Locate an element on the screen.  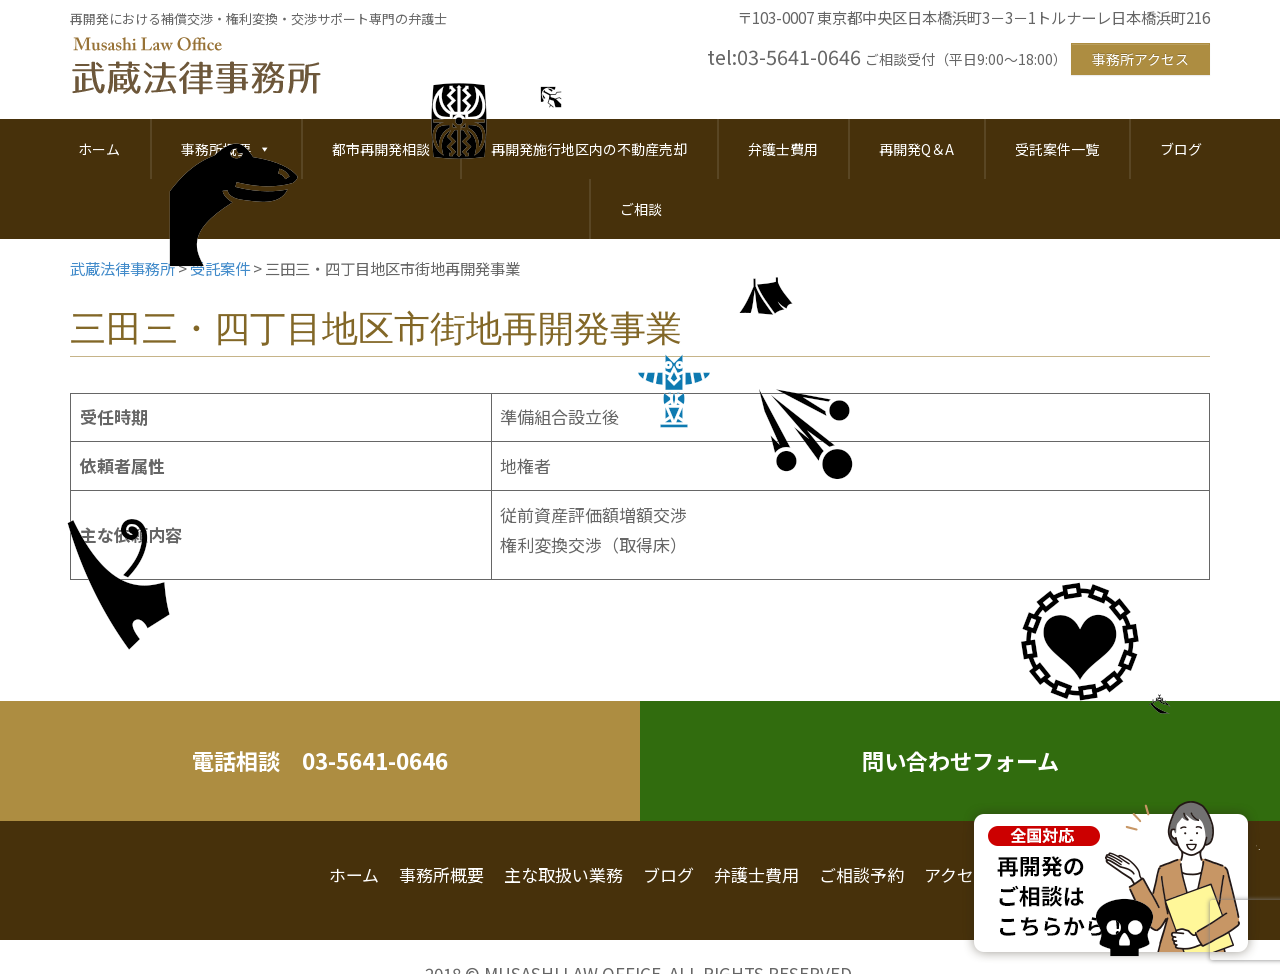
select the deshret (ancient Egyptian red crown) symbol is located at coordinates (118, 584).